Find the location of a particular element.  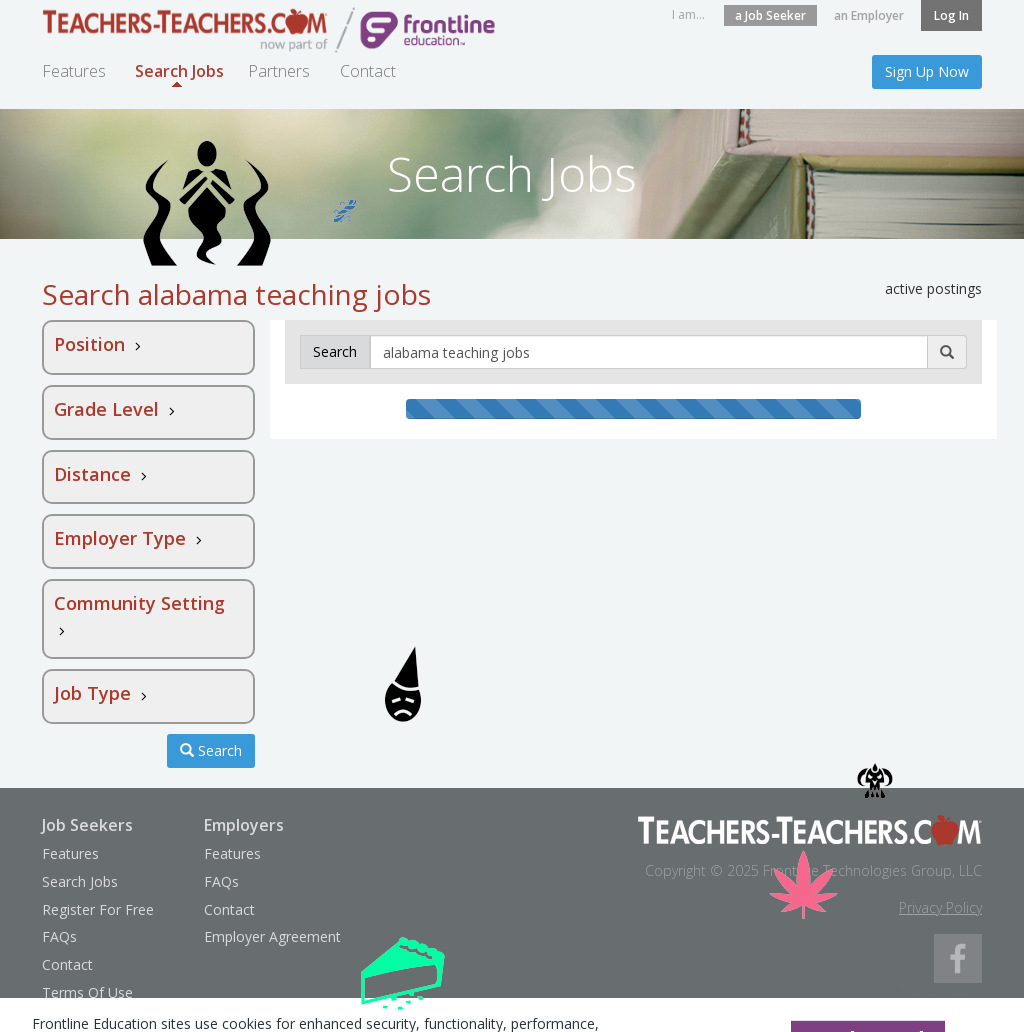

diablo or demon-themed game mode is located at coordinates (875, 781).